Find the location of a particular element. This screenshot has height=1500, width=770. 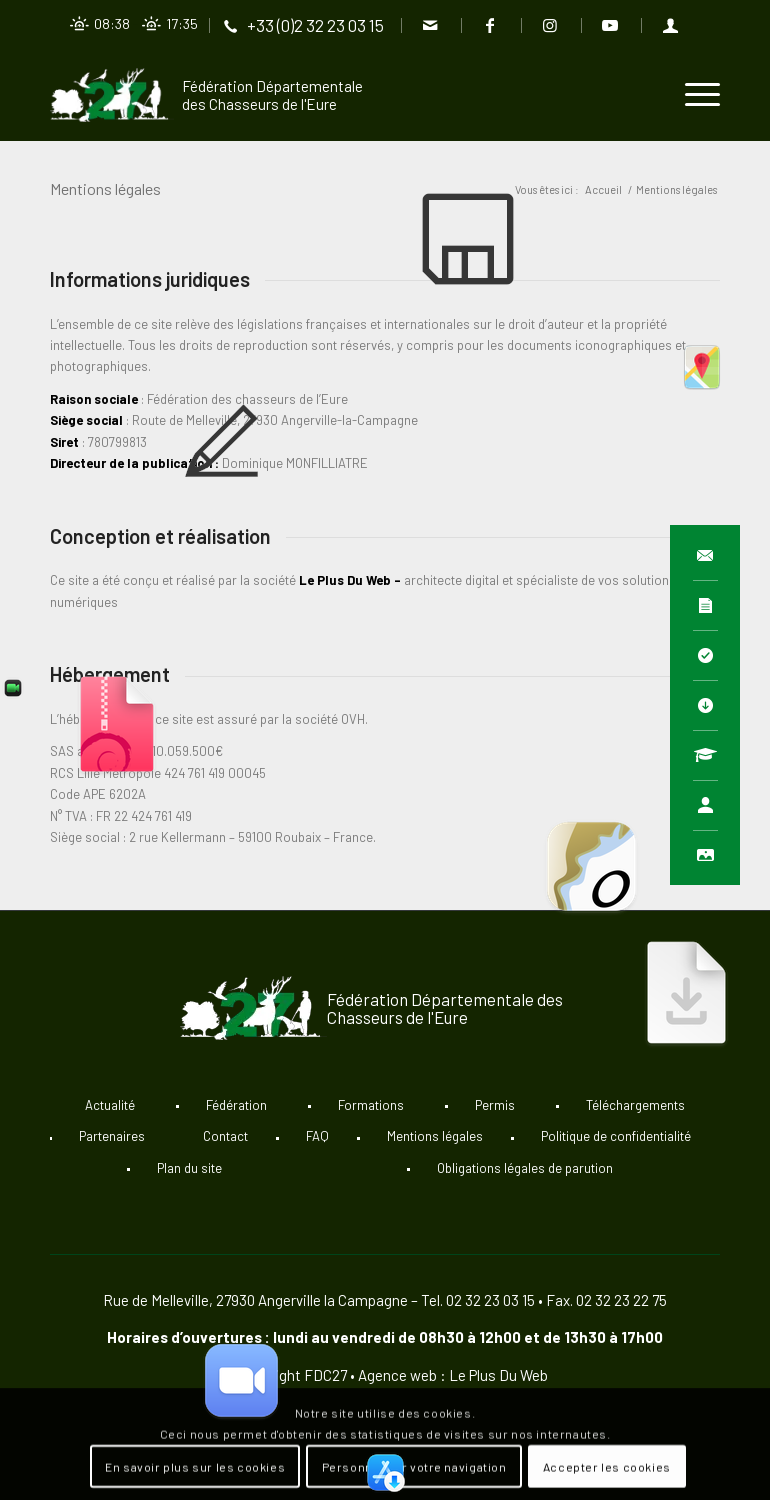

a gpx file containing gps route or track data is located at coordinates (702, 367).